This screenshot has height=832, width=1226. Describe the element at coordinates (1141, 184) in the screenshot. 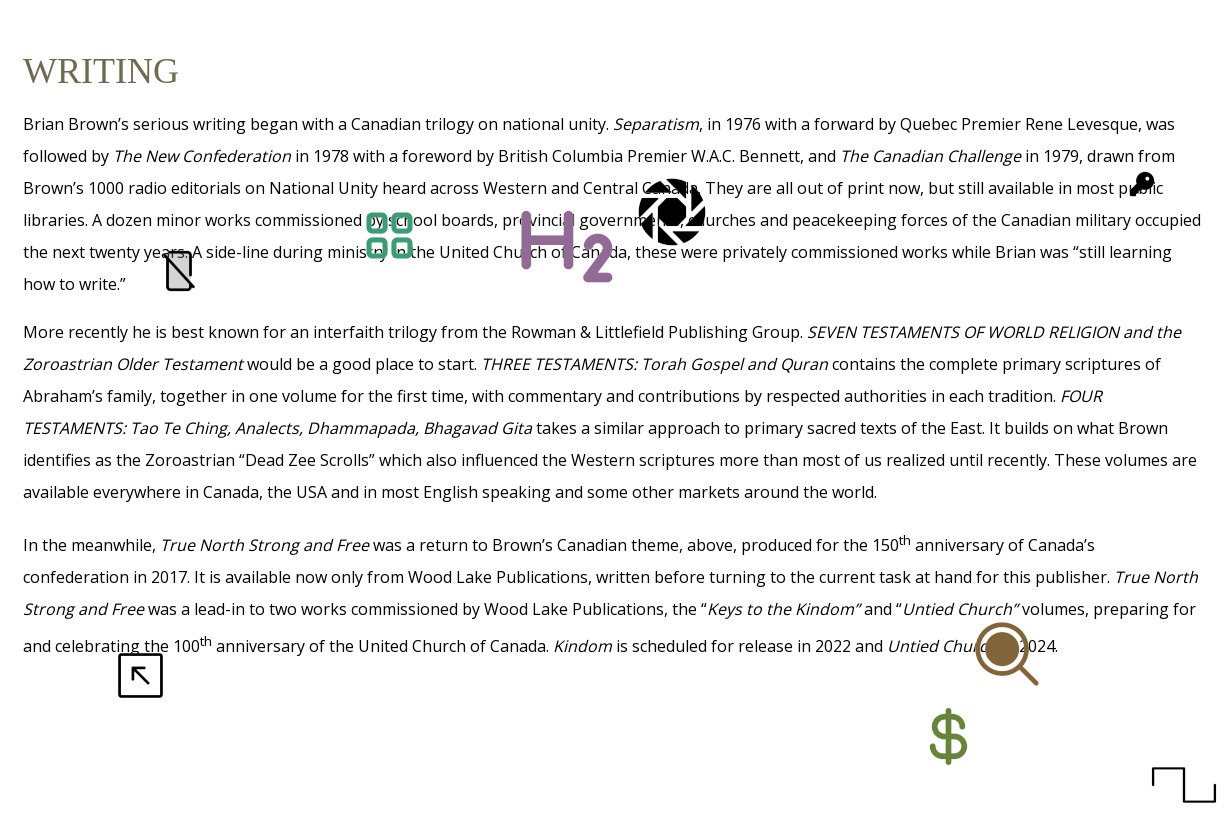

I see `access security or login settings` at that location.